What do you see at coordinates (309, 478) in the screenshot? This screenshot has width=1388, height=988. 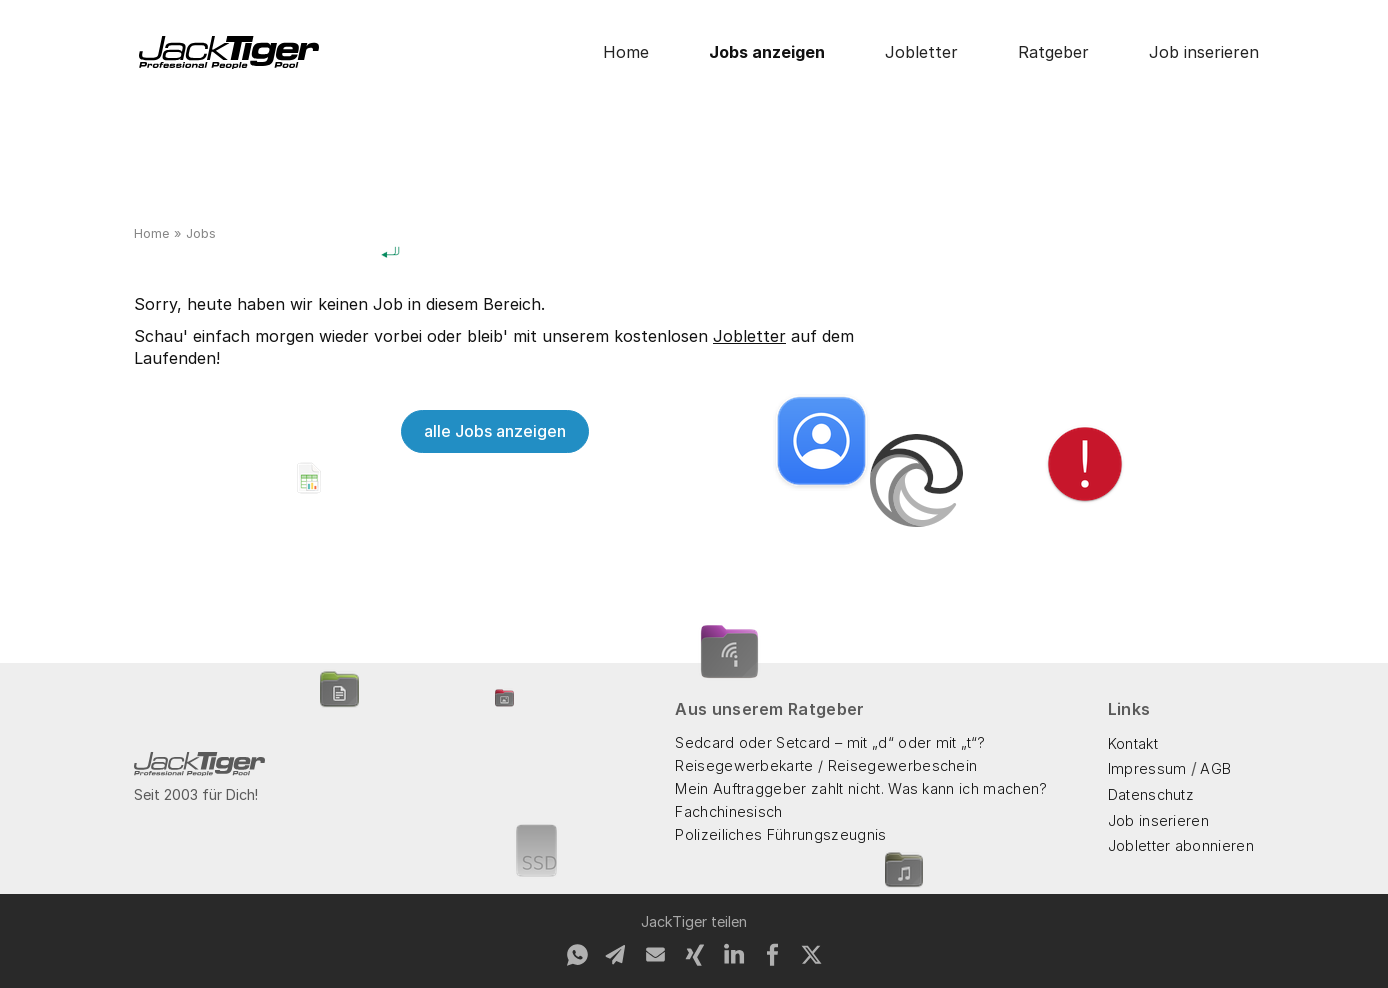 I see `open a spreadsheet file` at bounding box center [309, 478].